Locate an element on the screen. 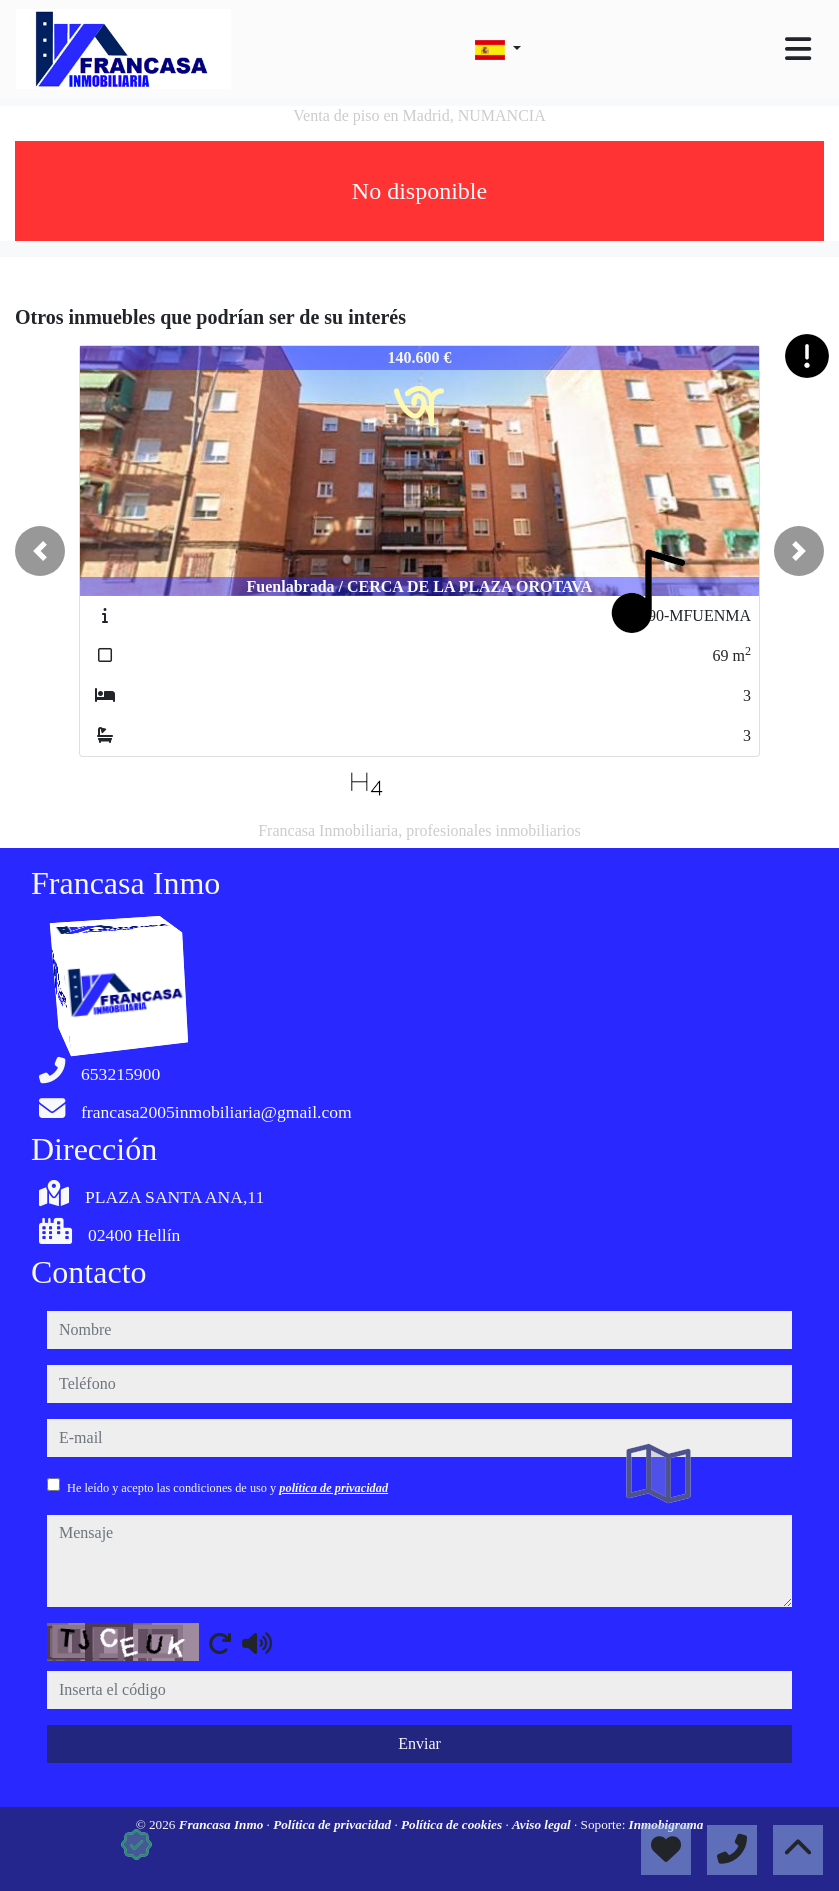  format text as heading level 4 is located at coordinates (364, 783).